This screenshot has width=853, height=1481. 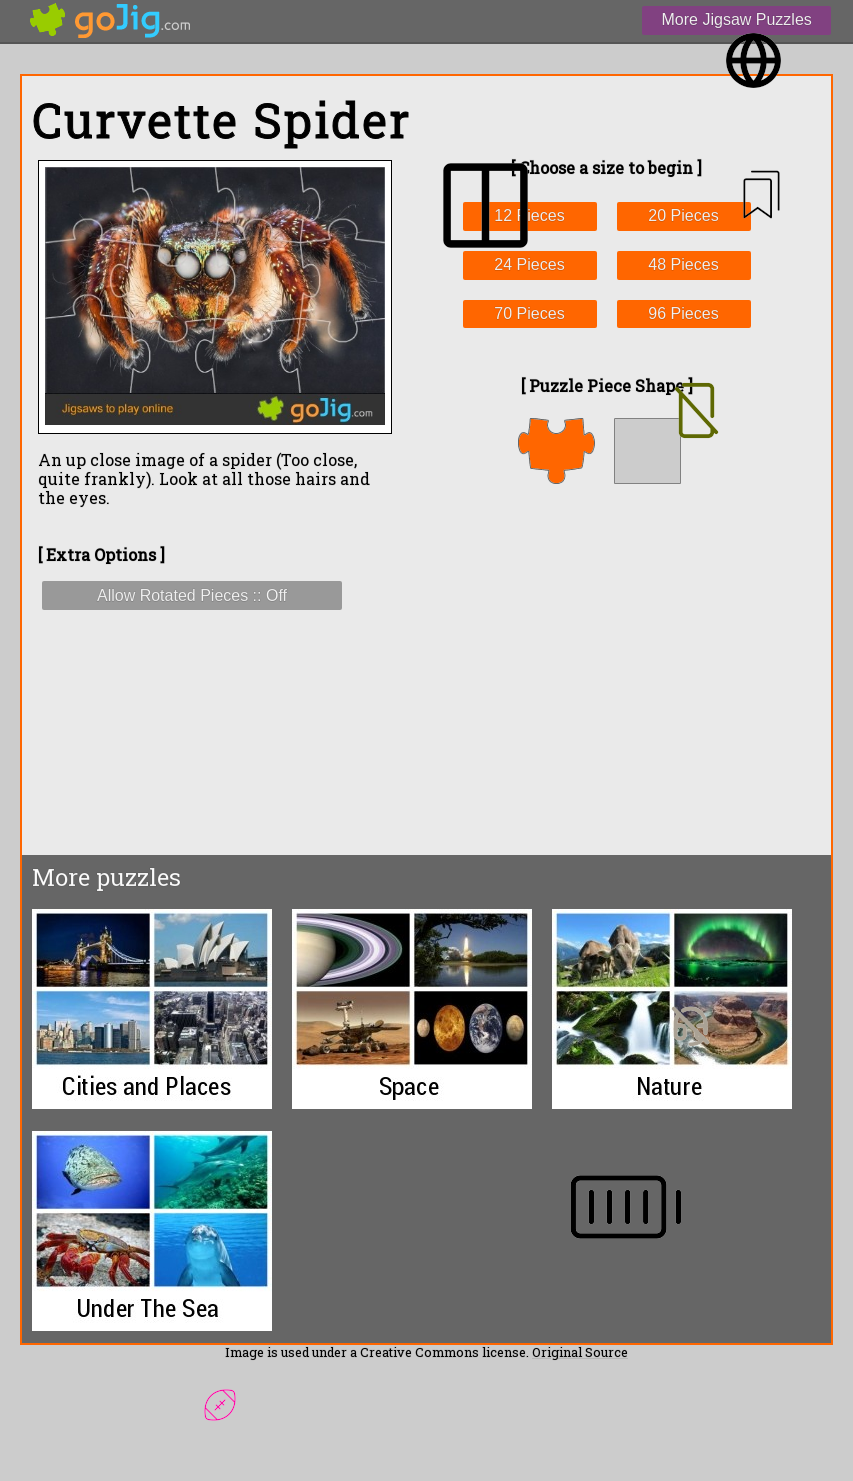 What do you see at coordinates (690, 1025) in the screenshot?
I see `mute or disable headset audio` at bounding box center [690, 1025].